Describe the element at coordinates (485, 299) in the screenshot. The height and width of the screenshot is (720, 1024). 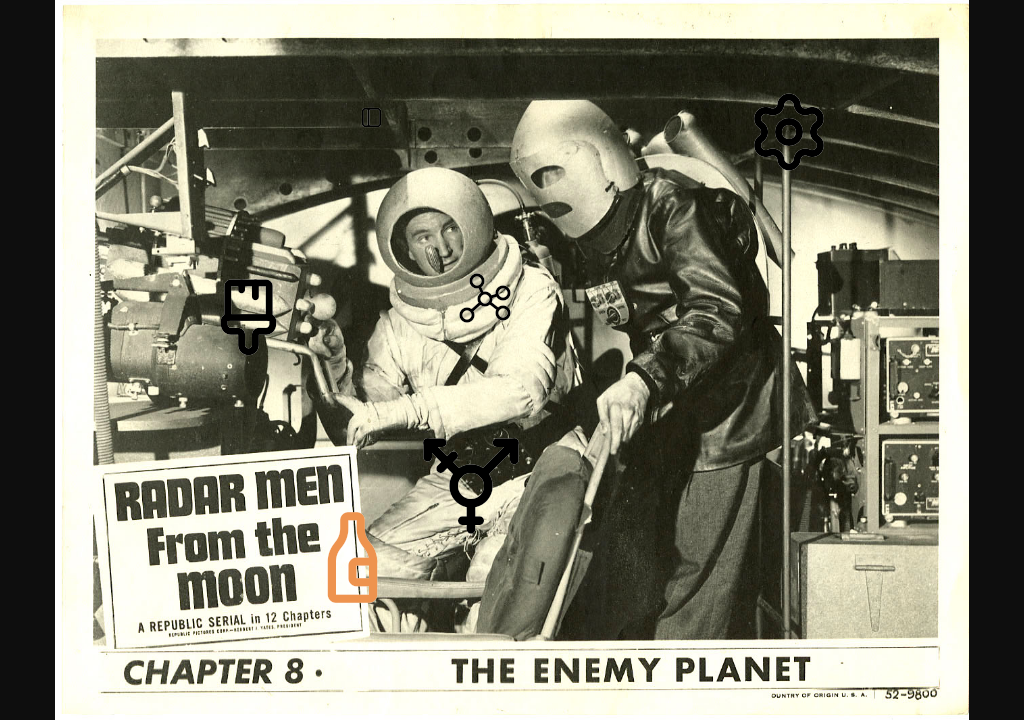
I see `view network connections or relationships` at that location.